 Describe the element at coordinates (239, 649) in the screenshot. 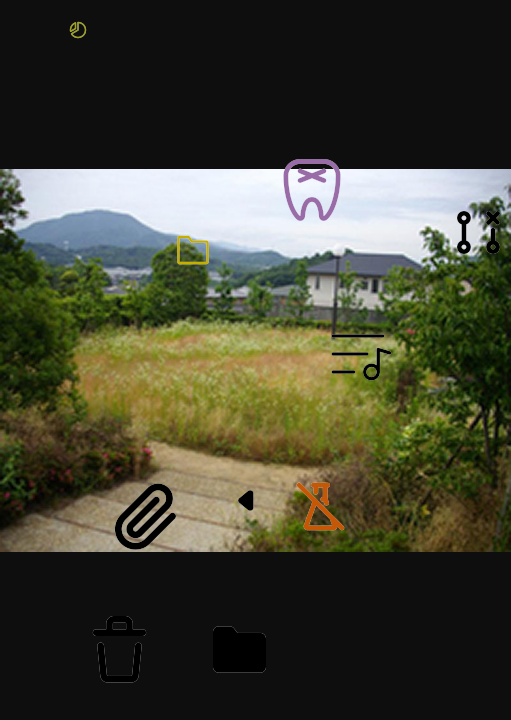

I see `open folder or directory` at that location.